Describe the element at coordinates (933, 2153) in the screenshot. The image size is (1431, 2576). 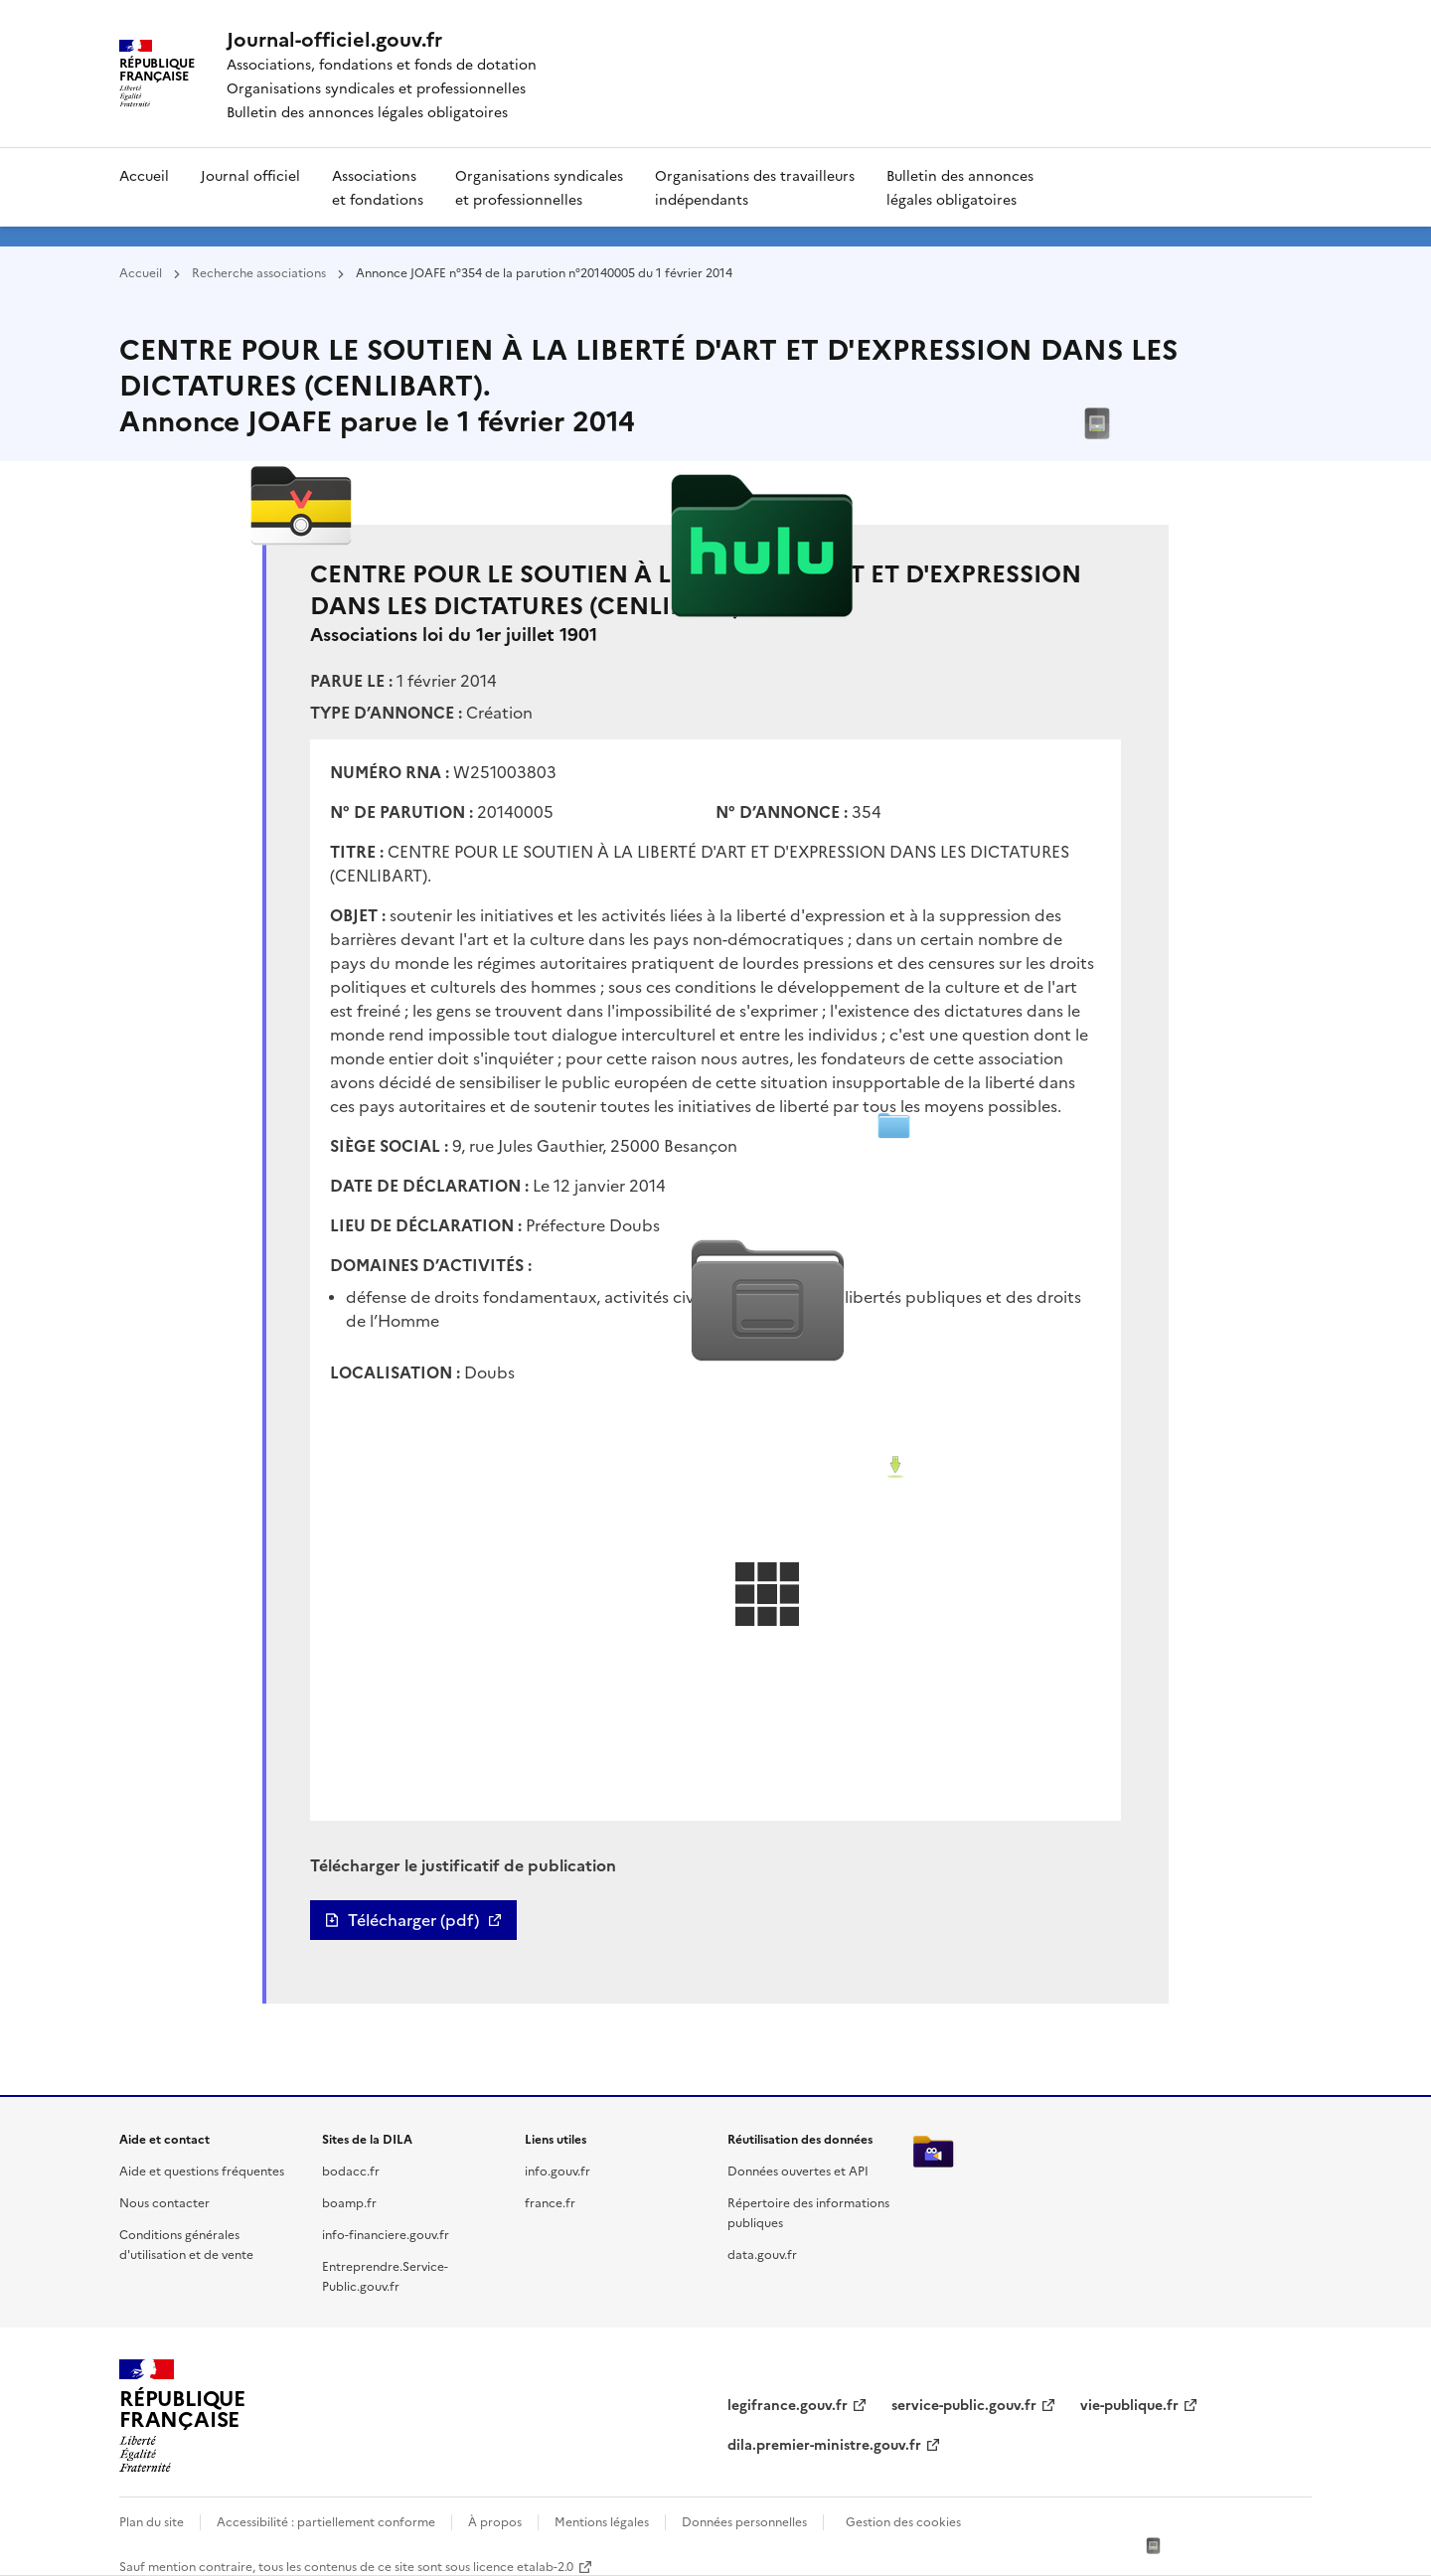
I see `open wondershare anireel project folder` at that location.